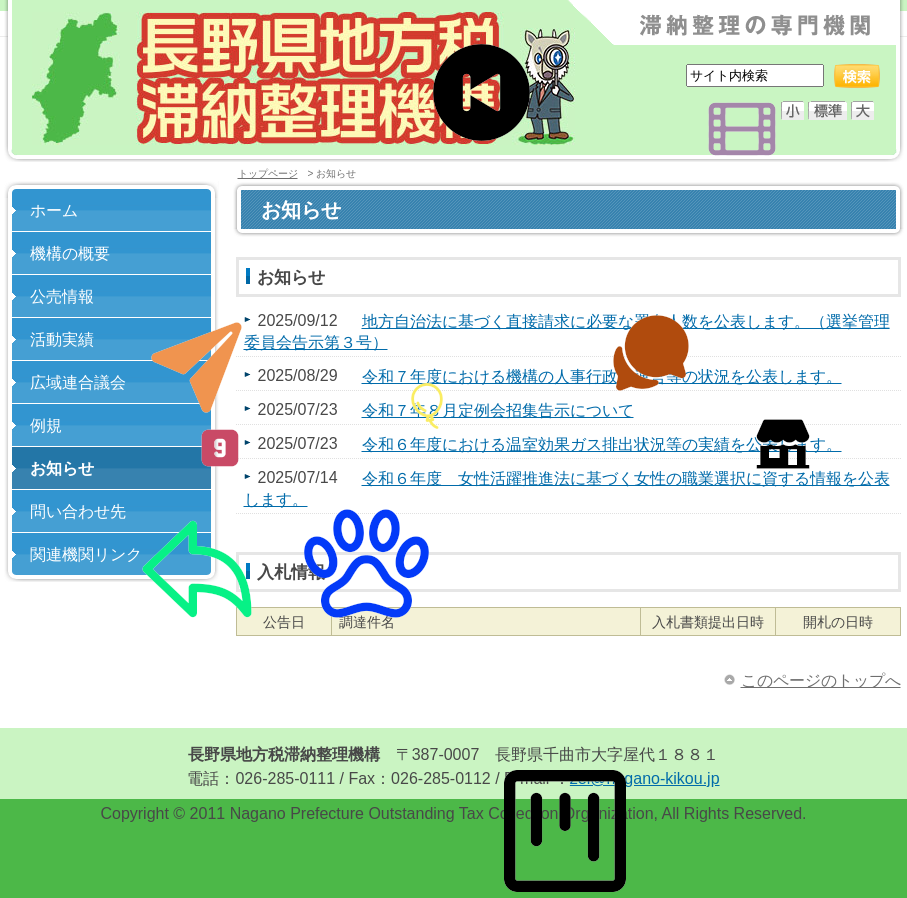  Describe the element at coordinates (197, 569) in the screenshot. I see `undo the last action` at that location.